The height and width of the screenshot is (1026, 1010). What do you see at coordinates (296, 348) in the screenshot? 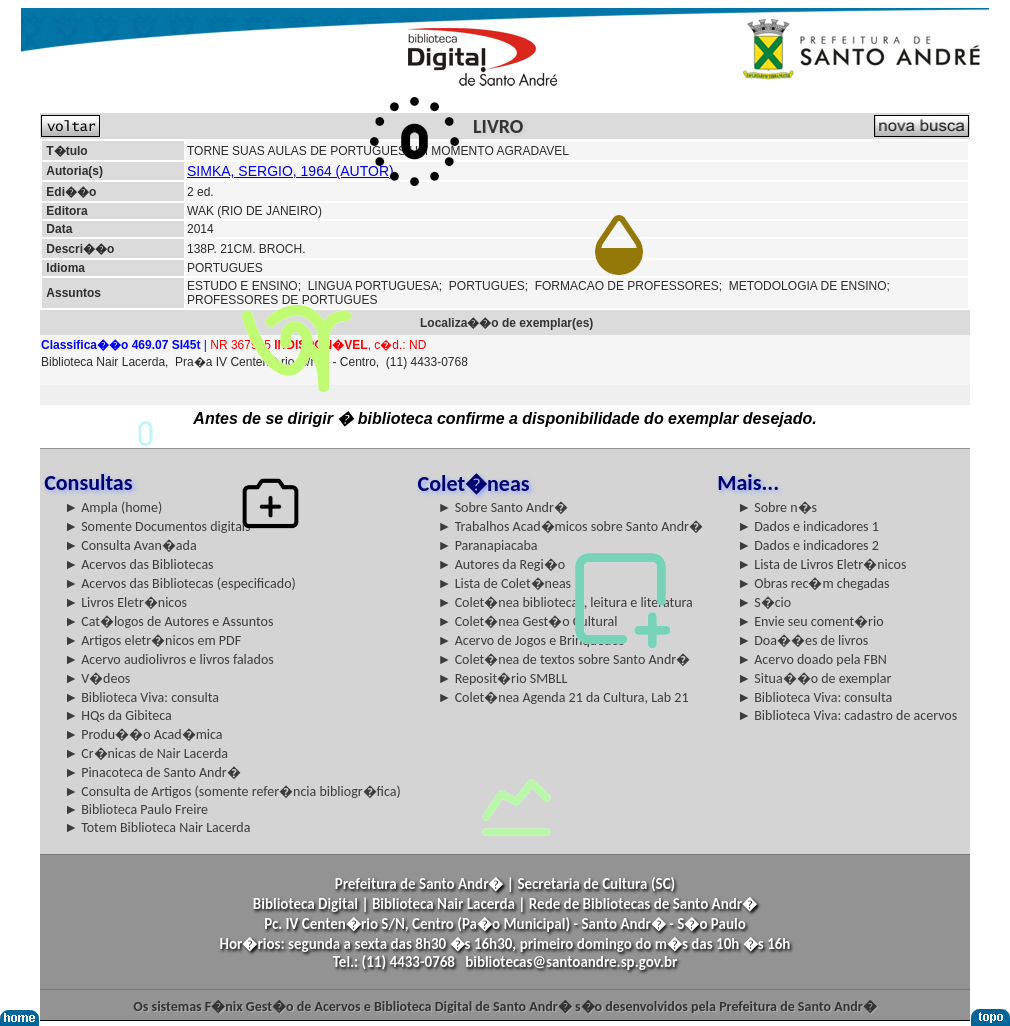
I see `switch to bangla language input` at bounding box center [296, 348].